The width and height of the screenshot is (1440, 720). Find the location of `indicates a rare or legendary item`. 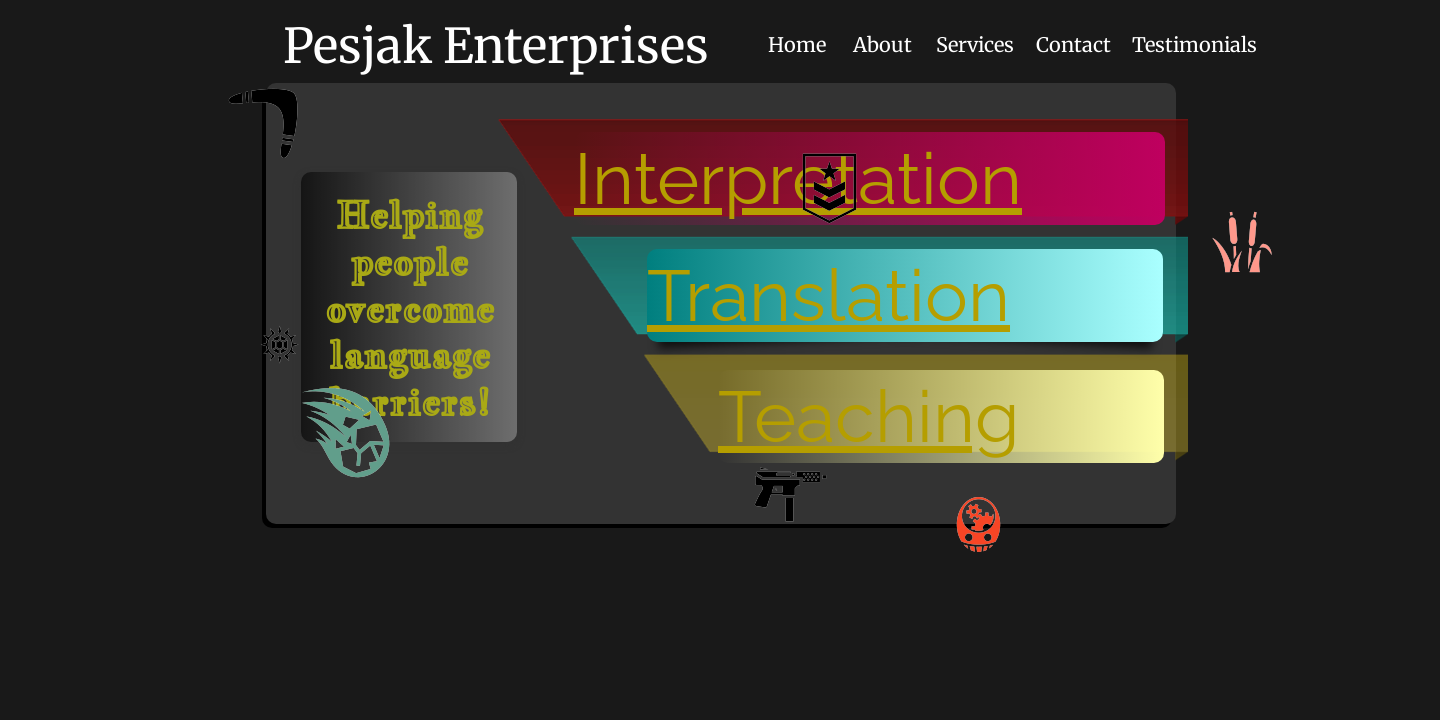

indicates a rare or legendary item is located at coordinates (279, 344).